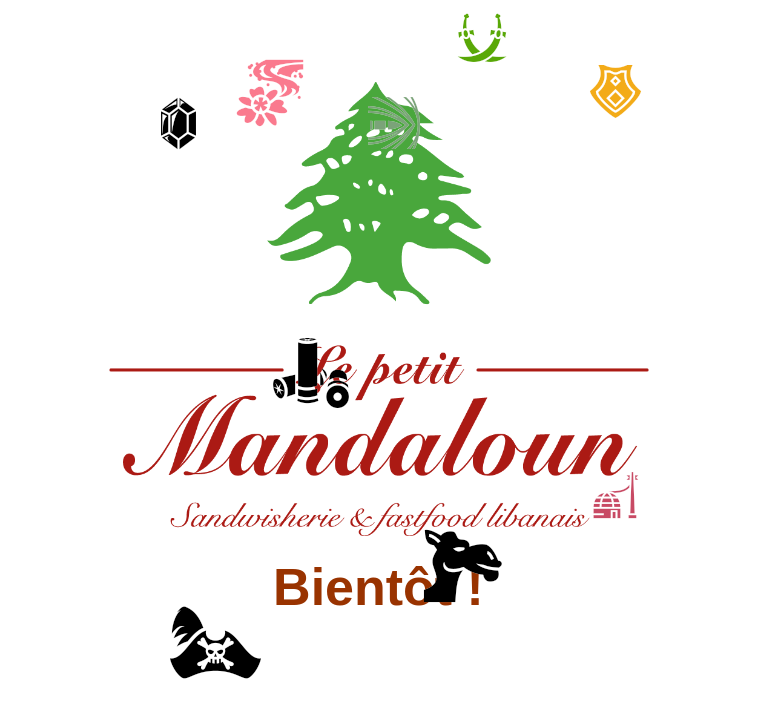 This screenshot has height=720, width=757. Describe the element at coordinates (615, 91) in the screenshot. I see `activate dragon shield defense ability` at that location.